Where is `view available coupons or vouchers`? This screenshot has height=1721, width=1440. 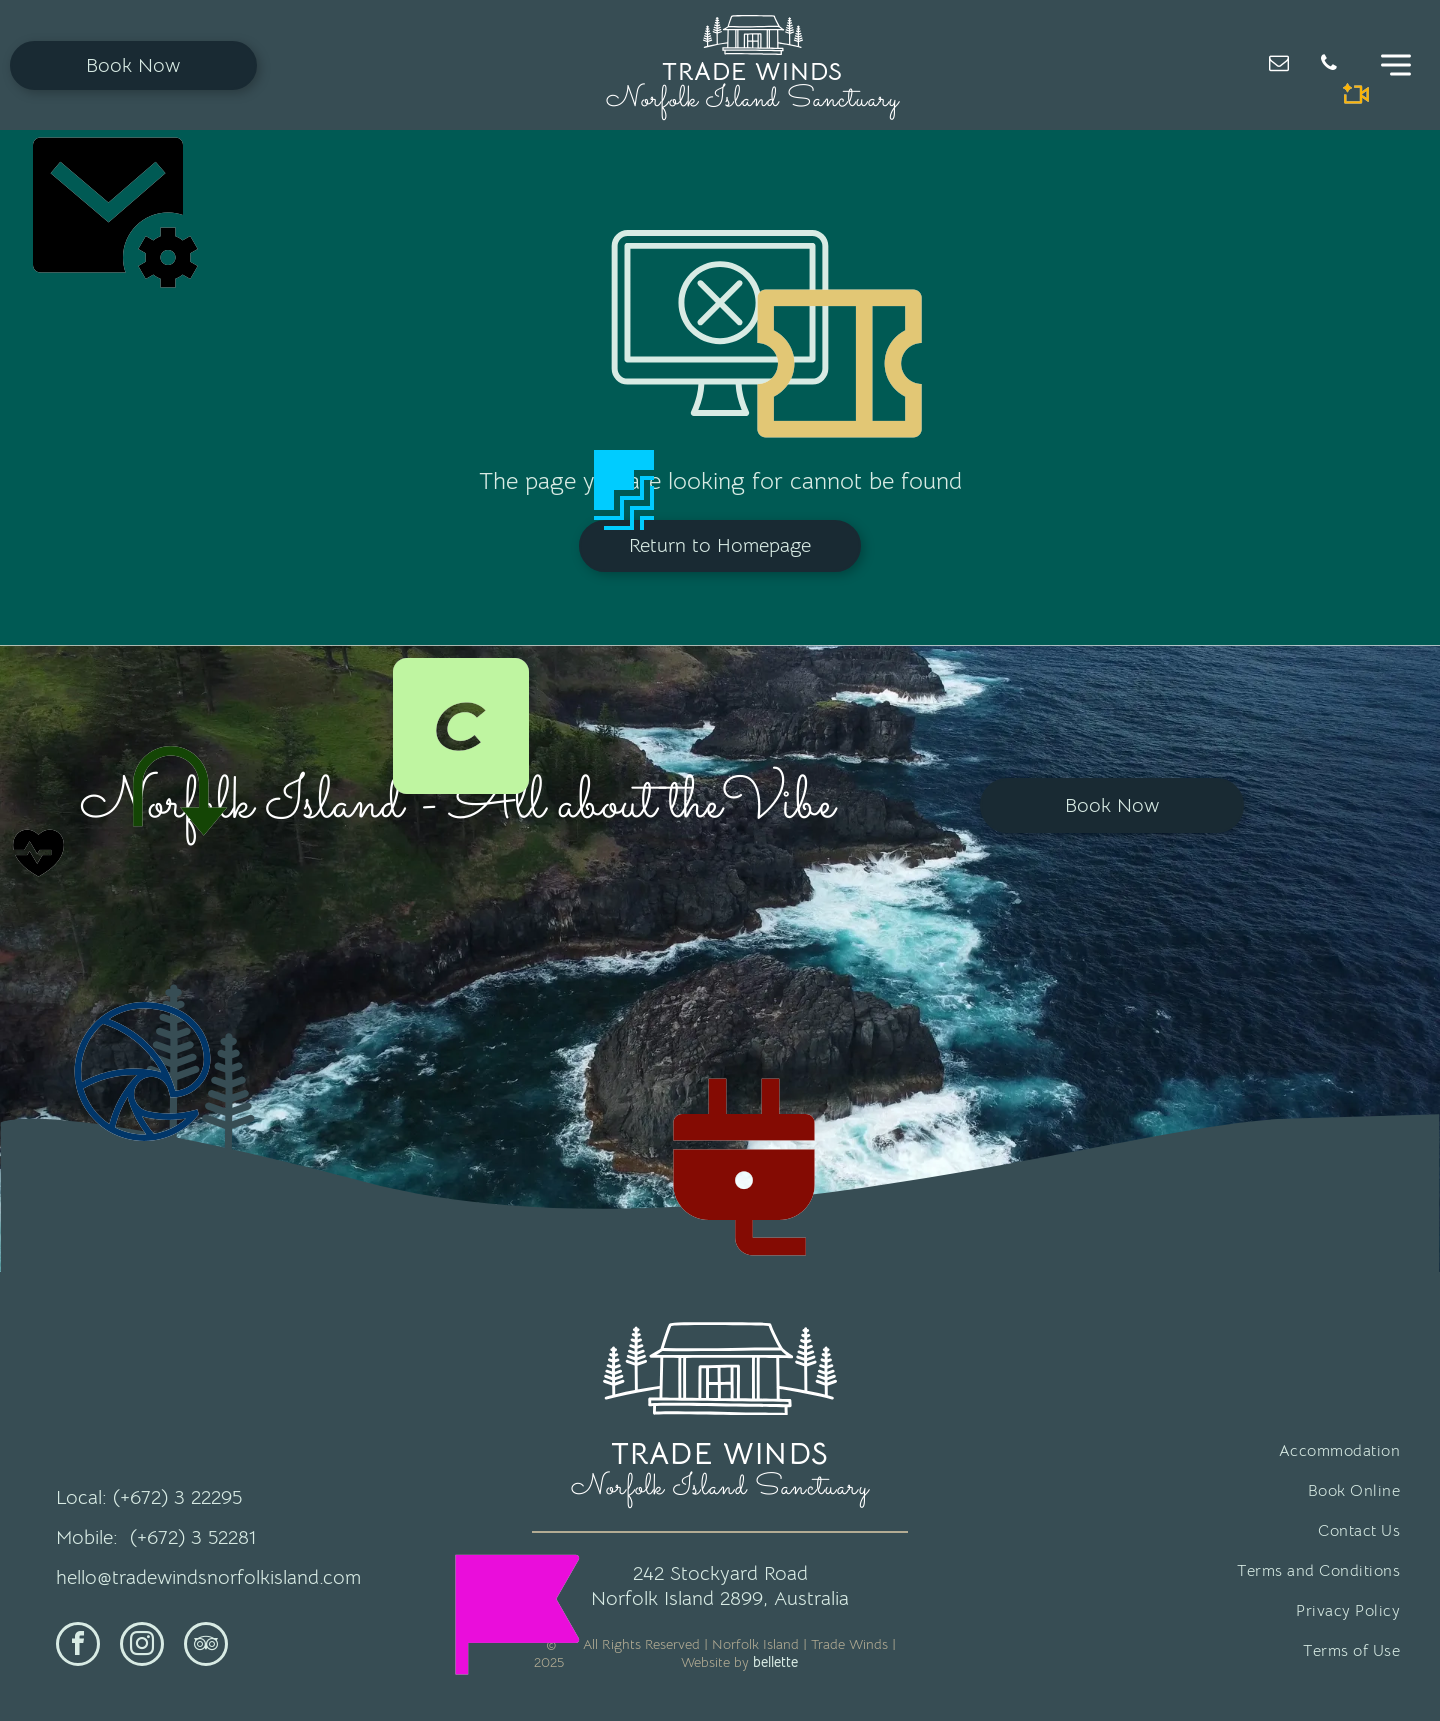 view available coupons or vouchers is located at coordinates (839, 363).